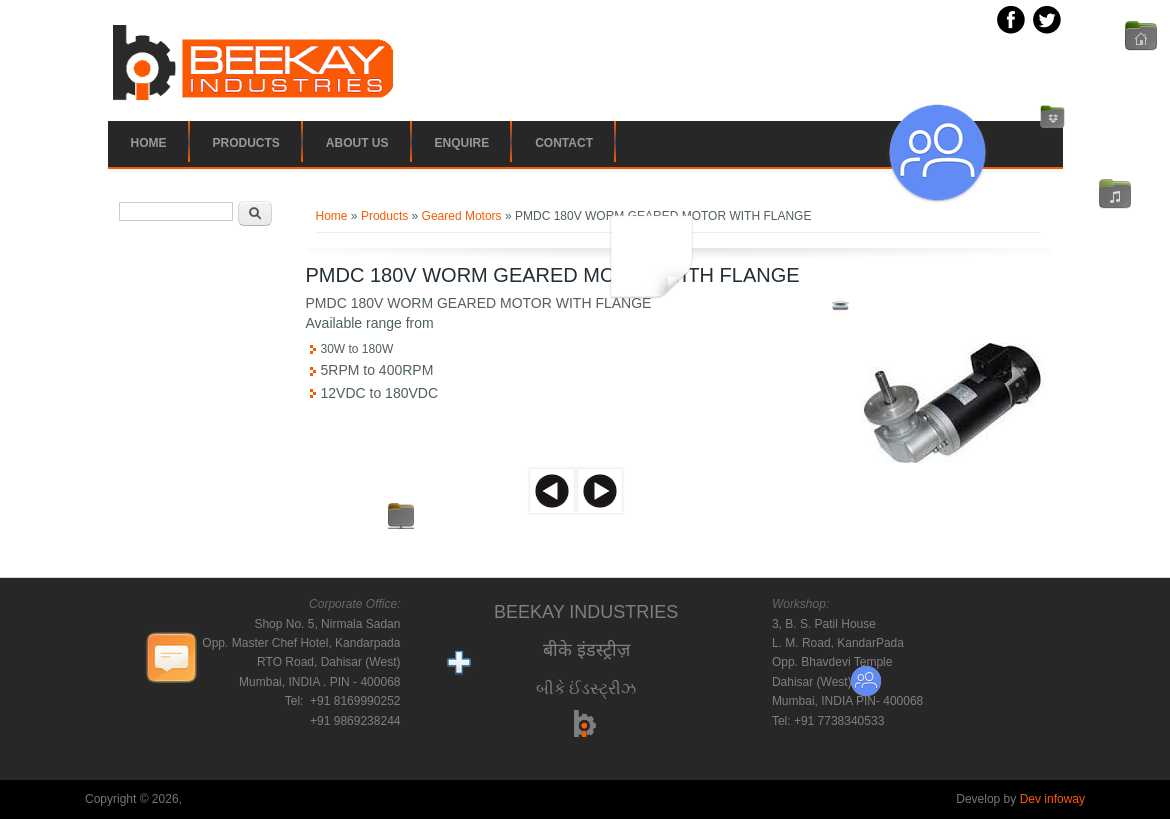  What do you see at coordinates (840, 305) in the screenshot?
I see `scan documents using a wireless scanner` at bounding box center [840, 305].